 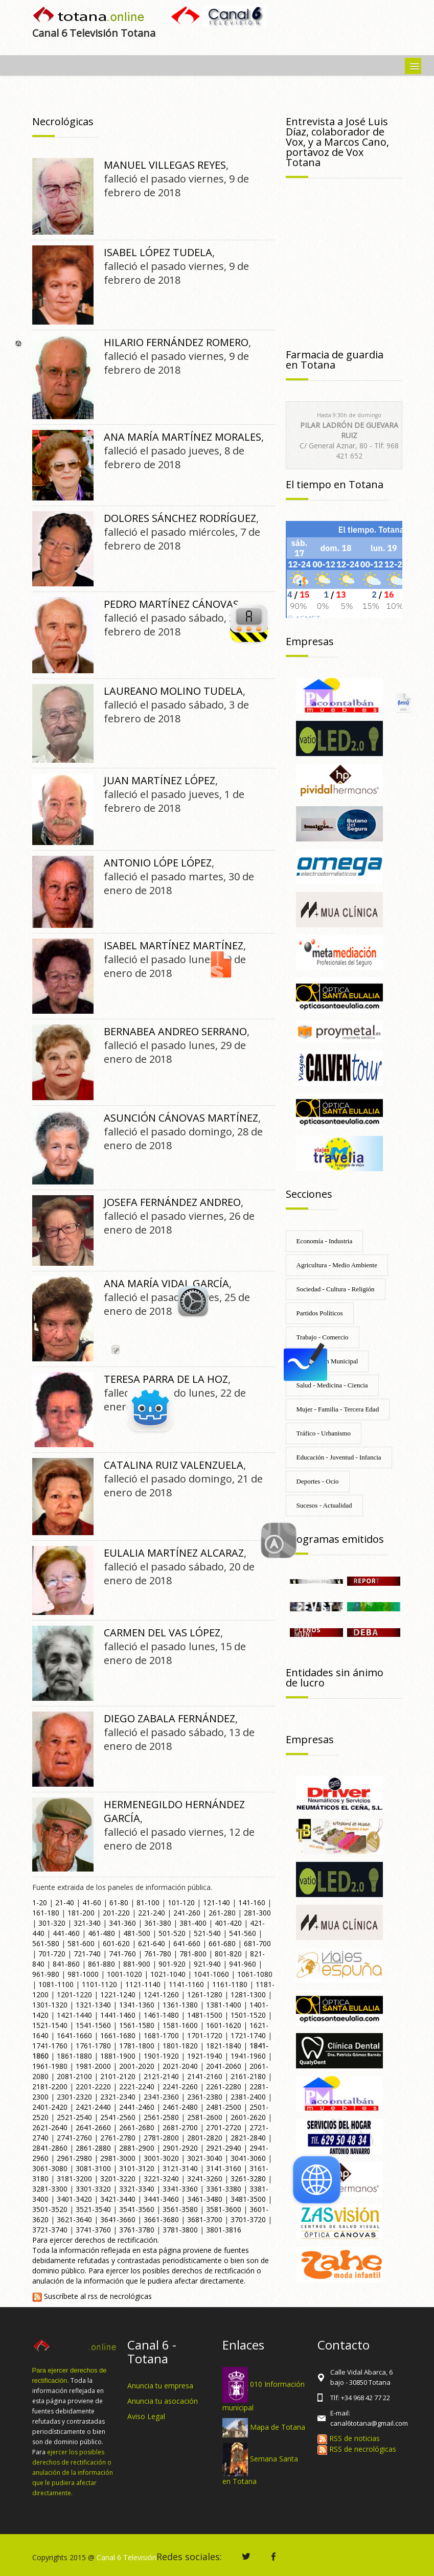 I want to click on a LESS stylesheet file, so click(x=403, y=703).